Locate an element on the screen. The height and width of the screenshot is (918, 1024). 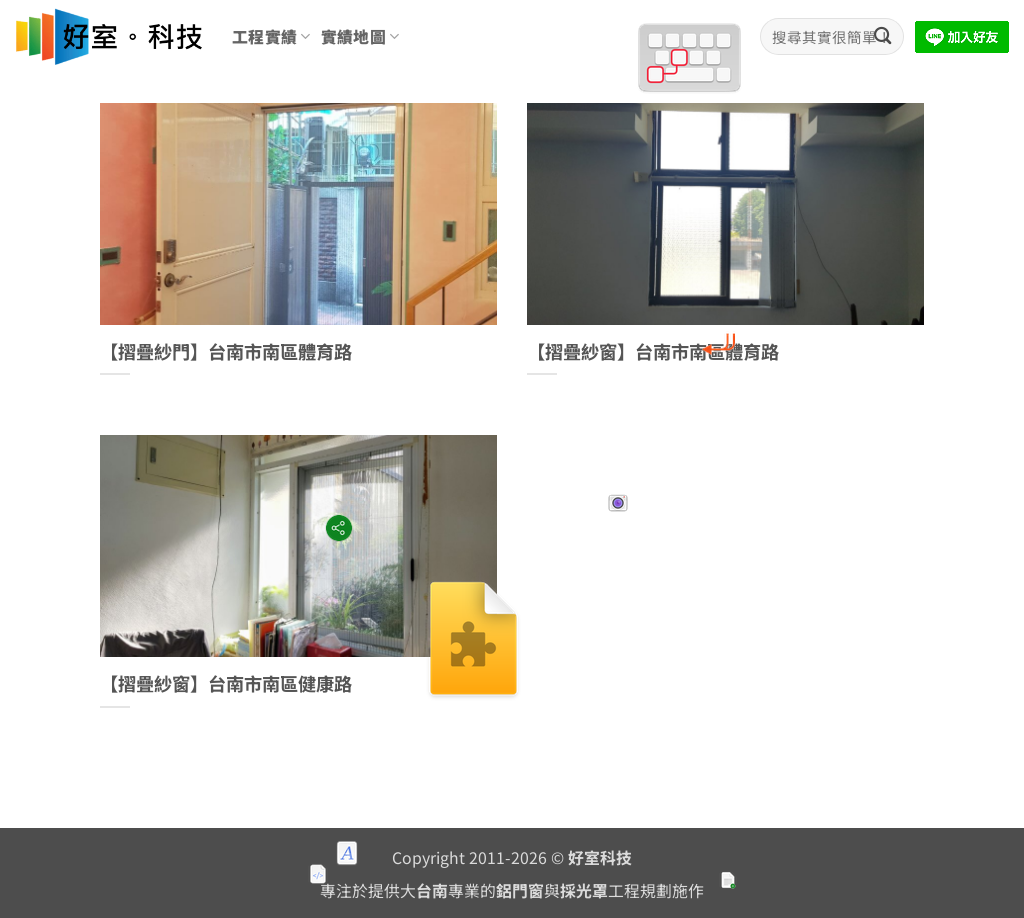
open webcamoid camera application is located at coordinates (618, 503).